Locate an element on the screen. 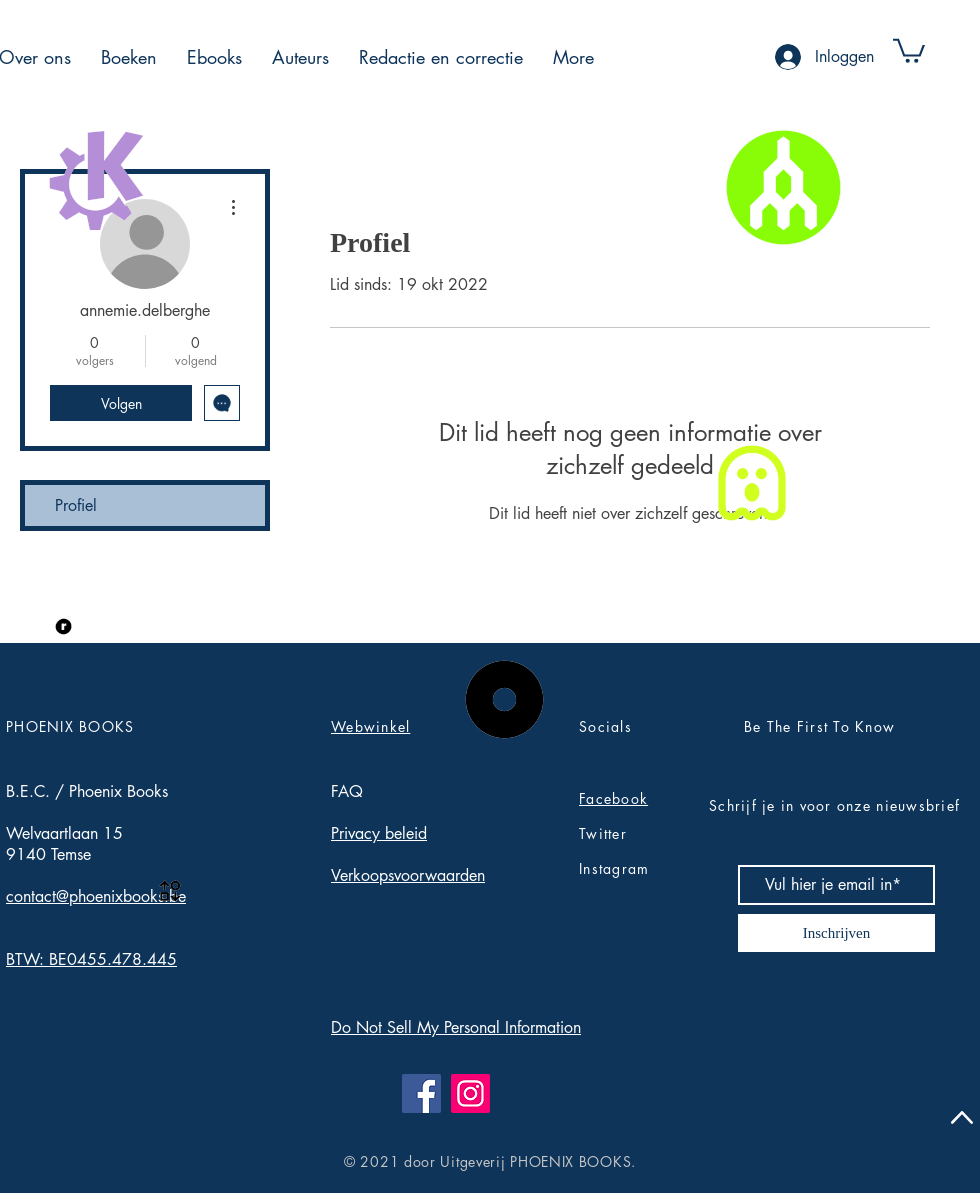 Image resolution: width=980 pixels, height=1193 pixels. swap or exchange items is located at coordinates (170, 891).